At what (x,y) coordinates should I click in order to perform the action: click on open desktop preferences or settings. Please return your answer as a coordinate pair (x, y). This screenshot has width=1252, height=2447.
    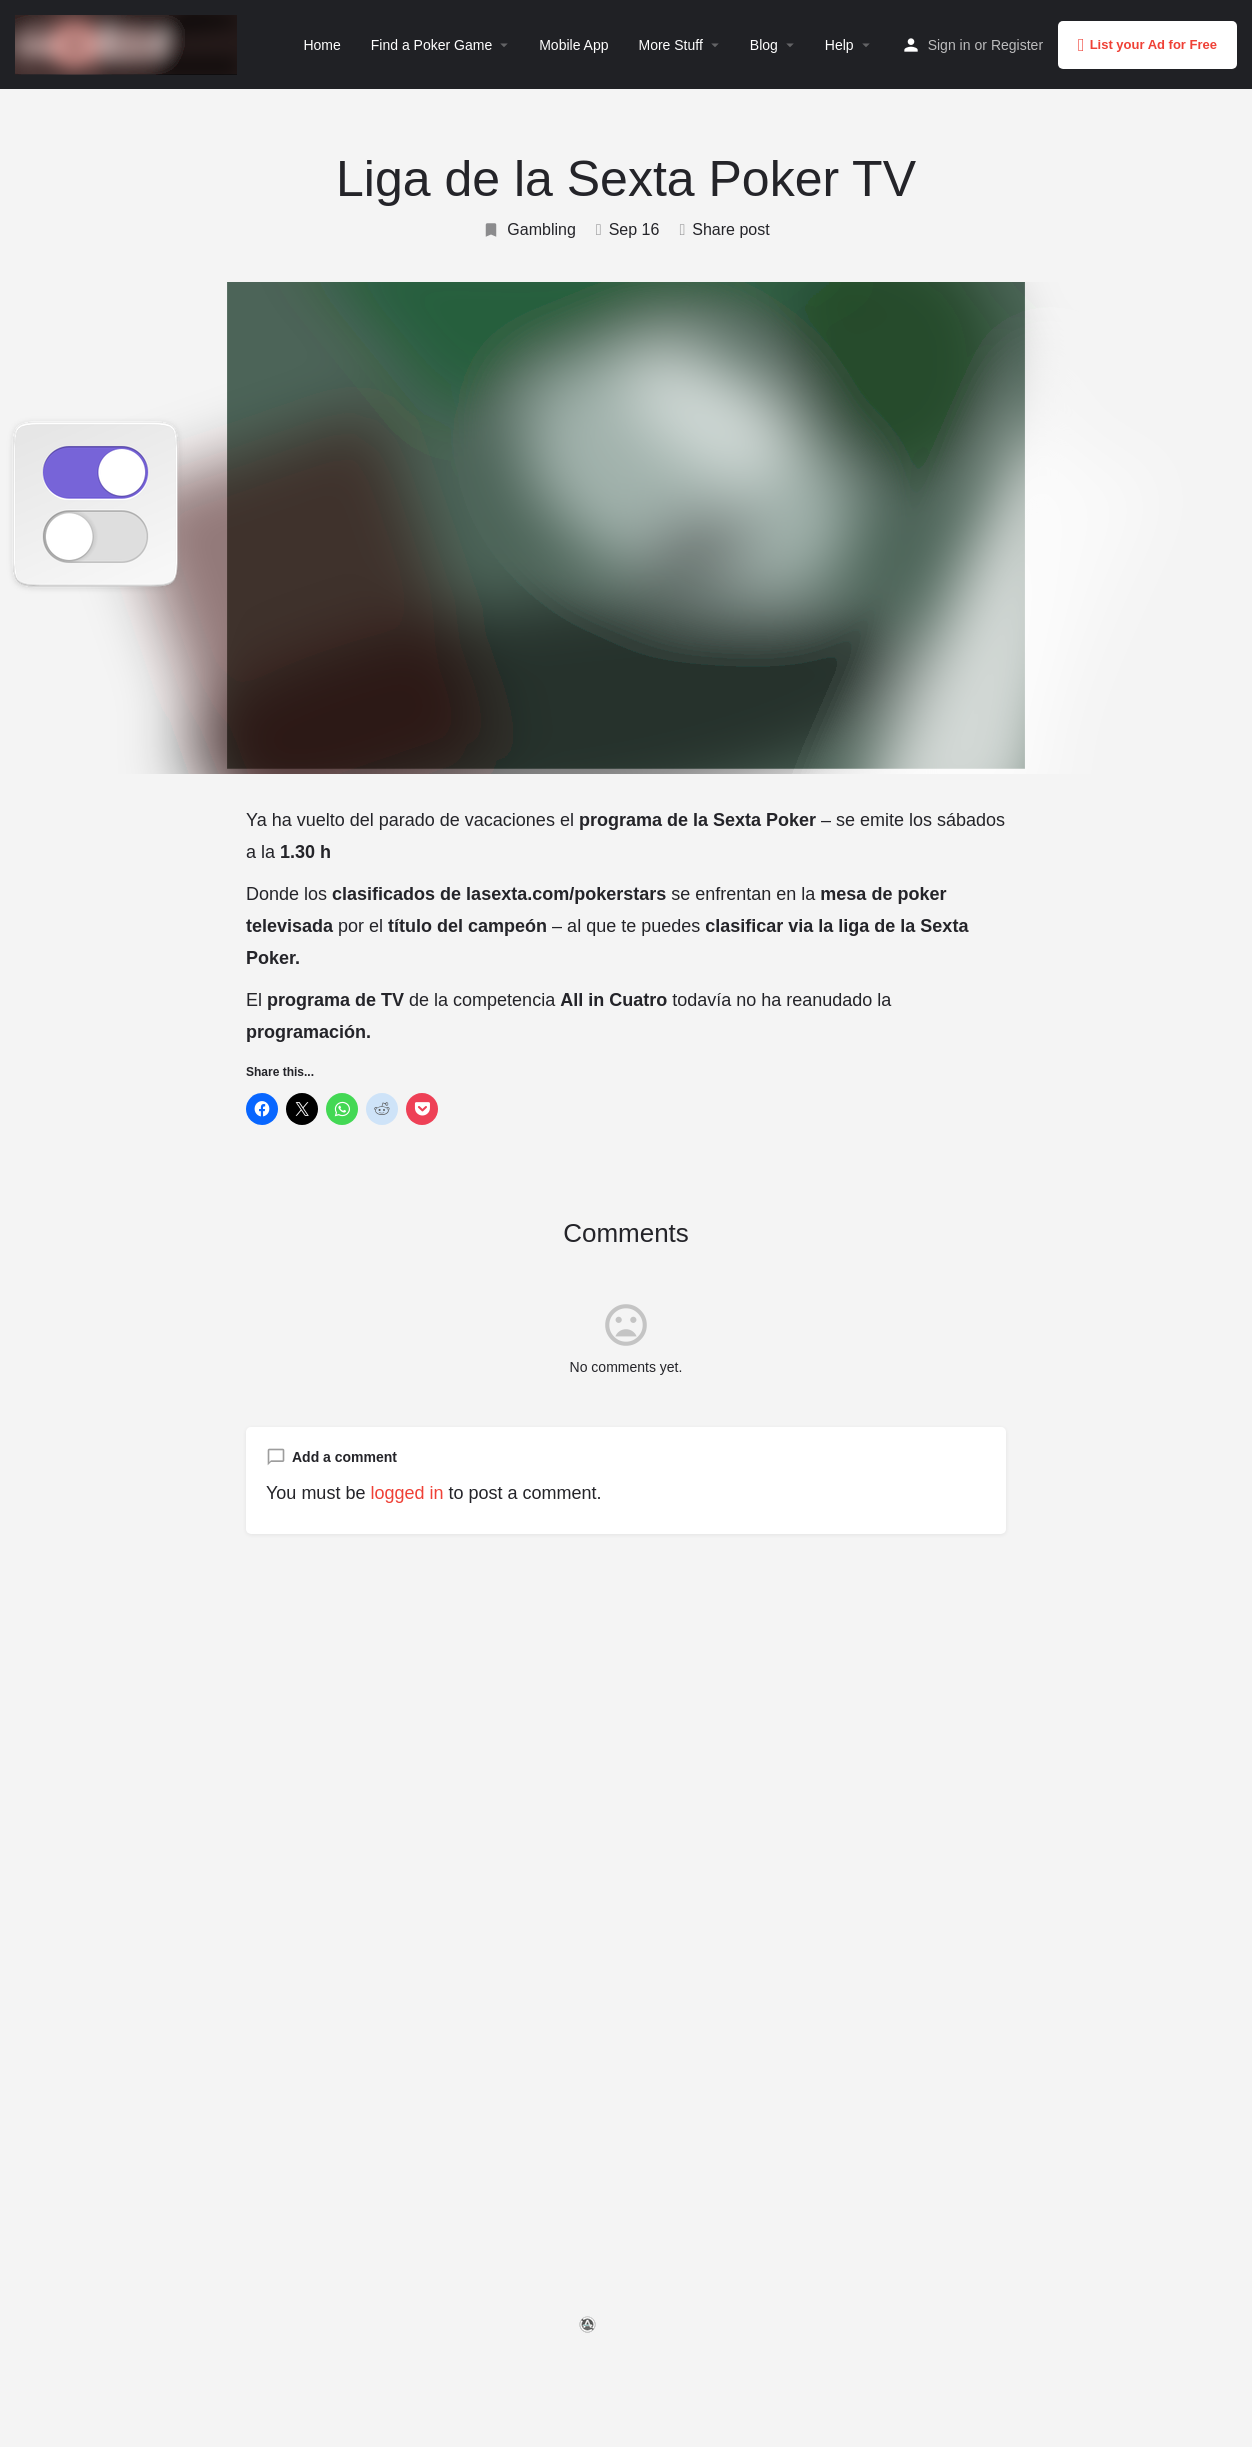
    Looking at the image, I should click on (95, 504).